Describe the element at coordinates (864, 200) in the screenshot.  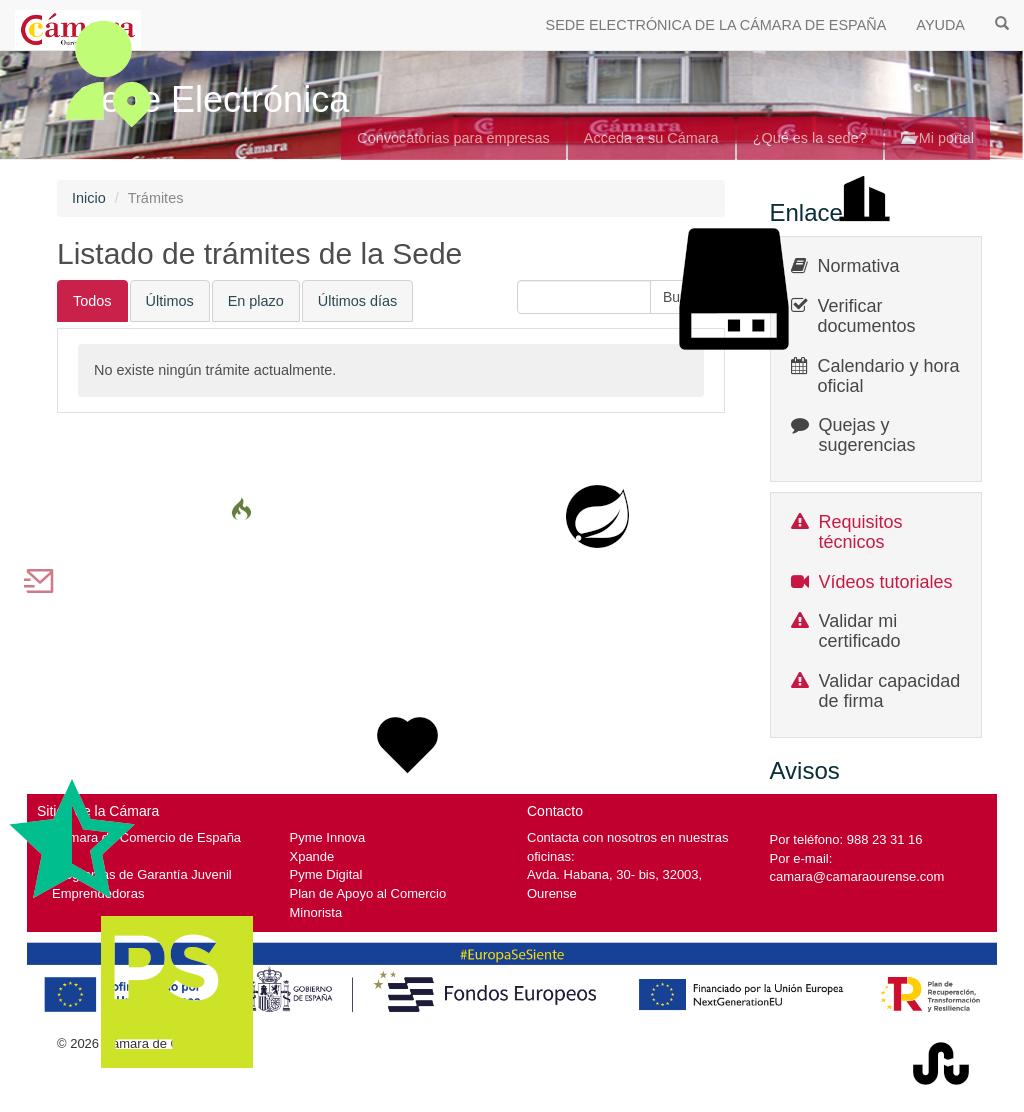
I see `view company or business profile` at that location.